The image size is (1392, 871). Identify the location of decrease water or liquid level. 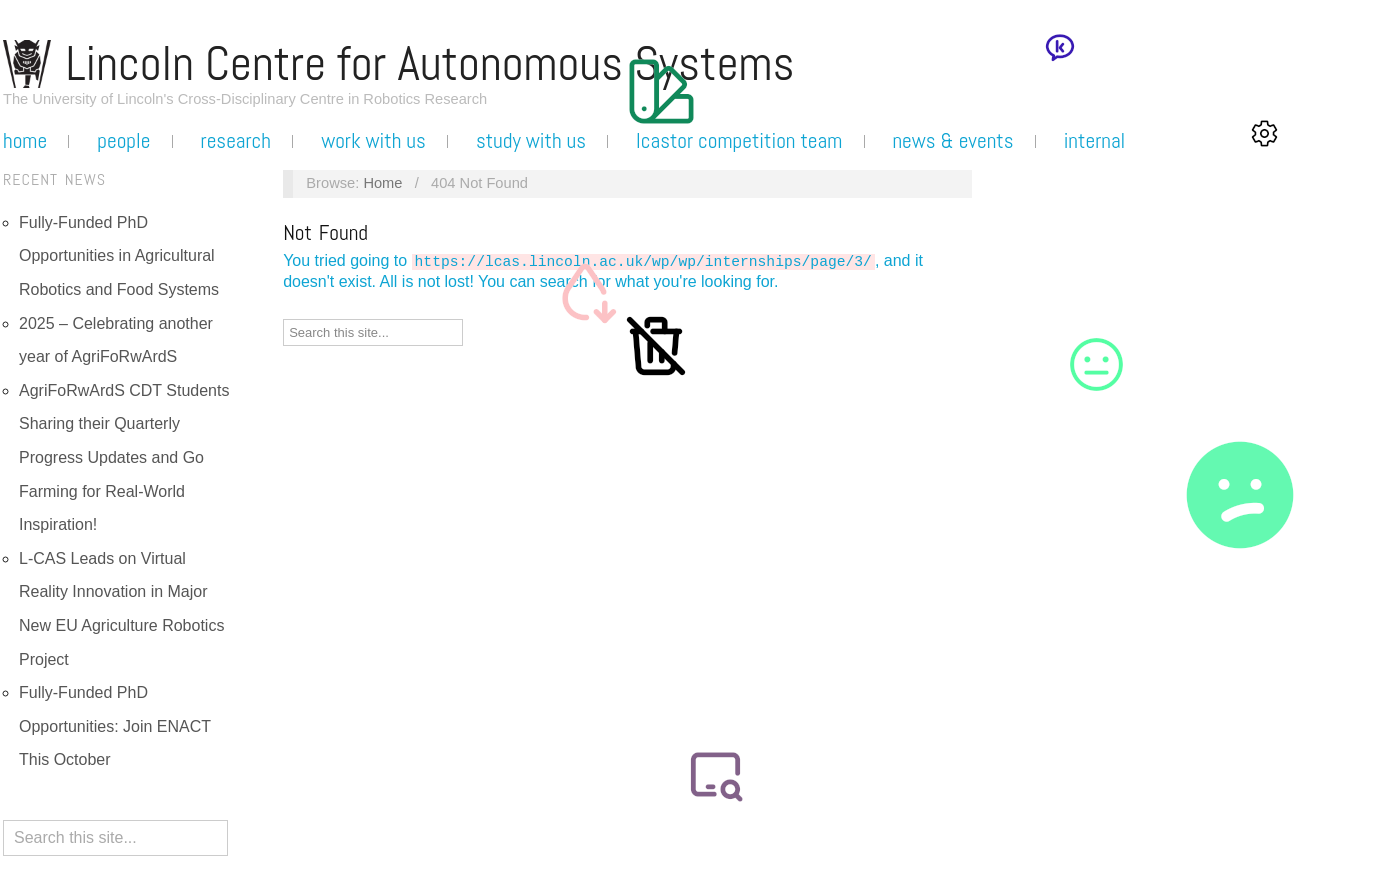
(585, 292).